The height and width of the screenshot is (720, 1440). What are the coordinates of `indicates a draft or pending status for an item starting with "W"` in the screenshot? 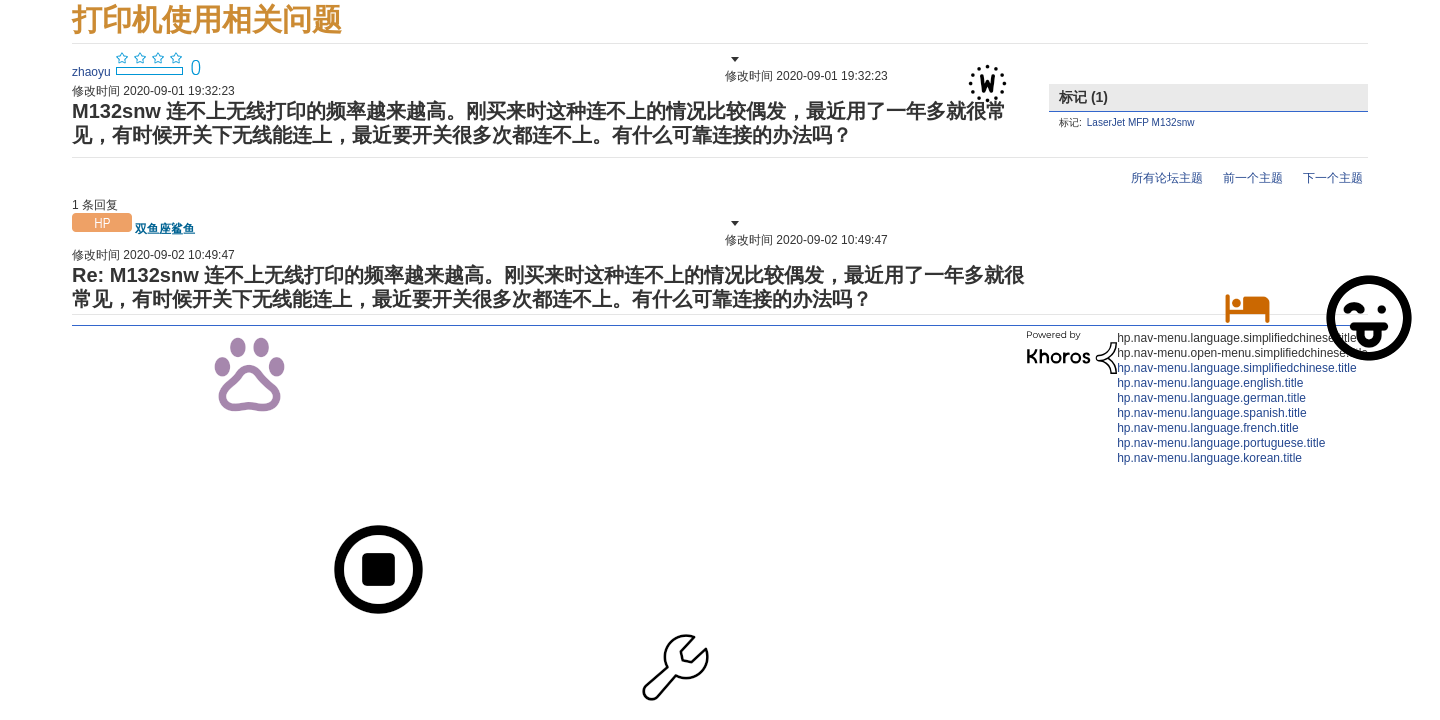 It's located at (987, 83).